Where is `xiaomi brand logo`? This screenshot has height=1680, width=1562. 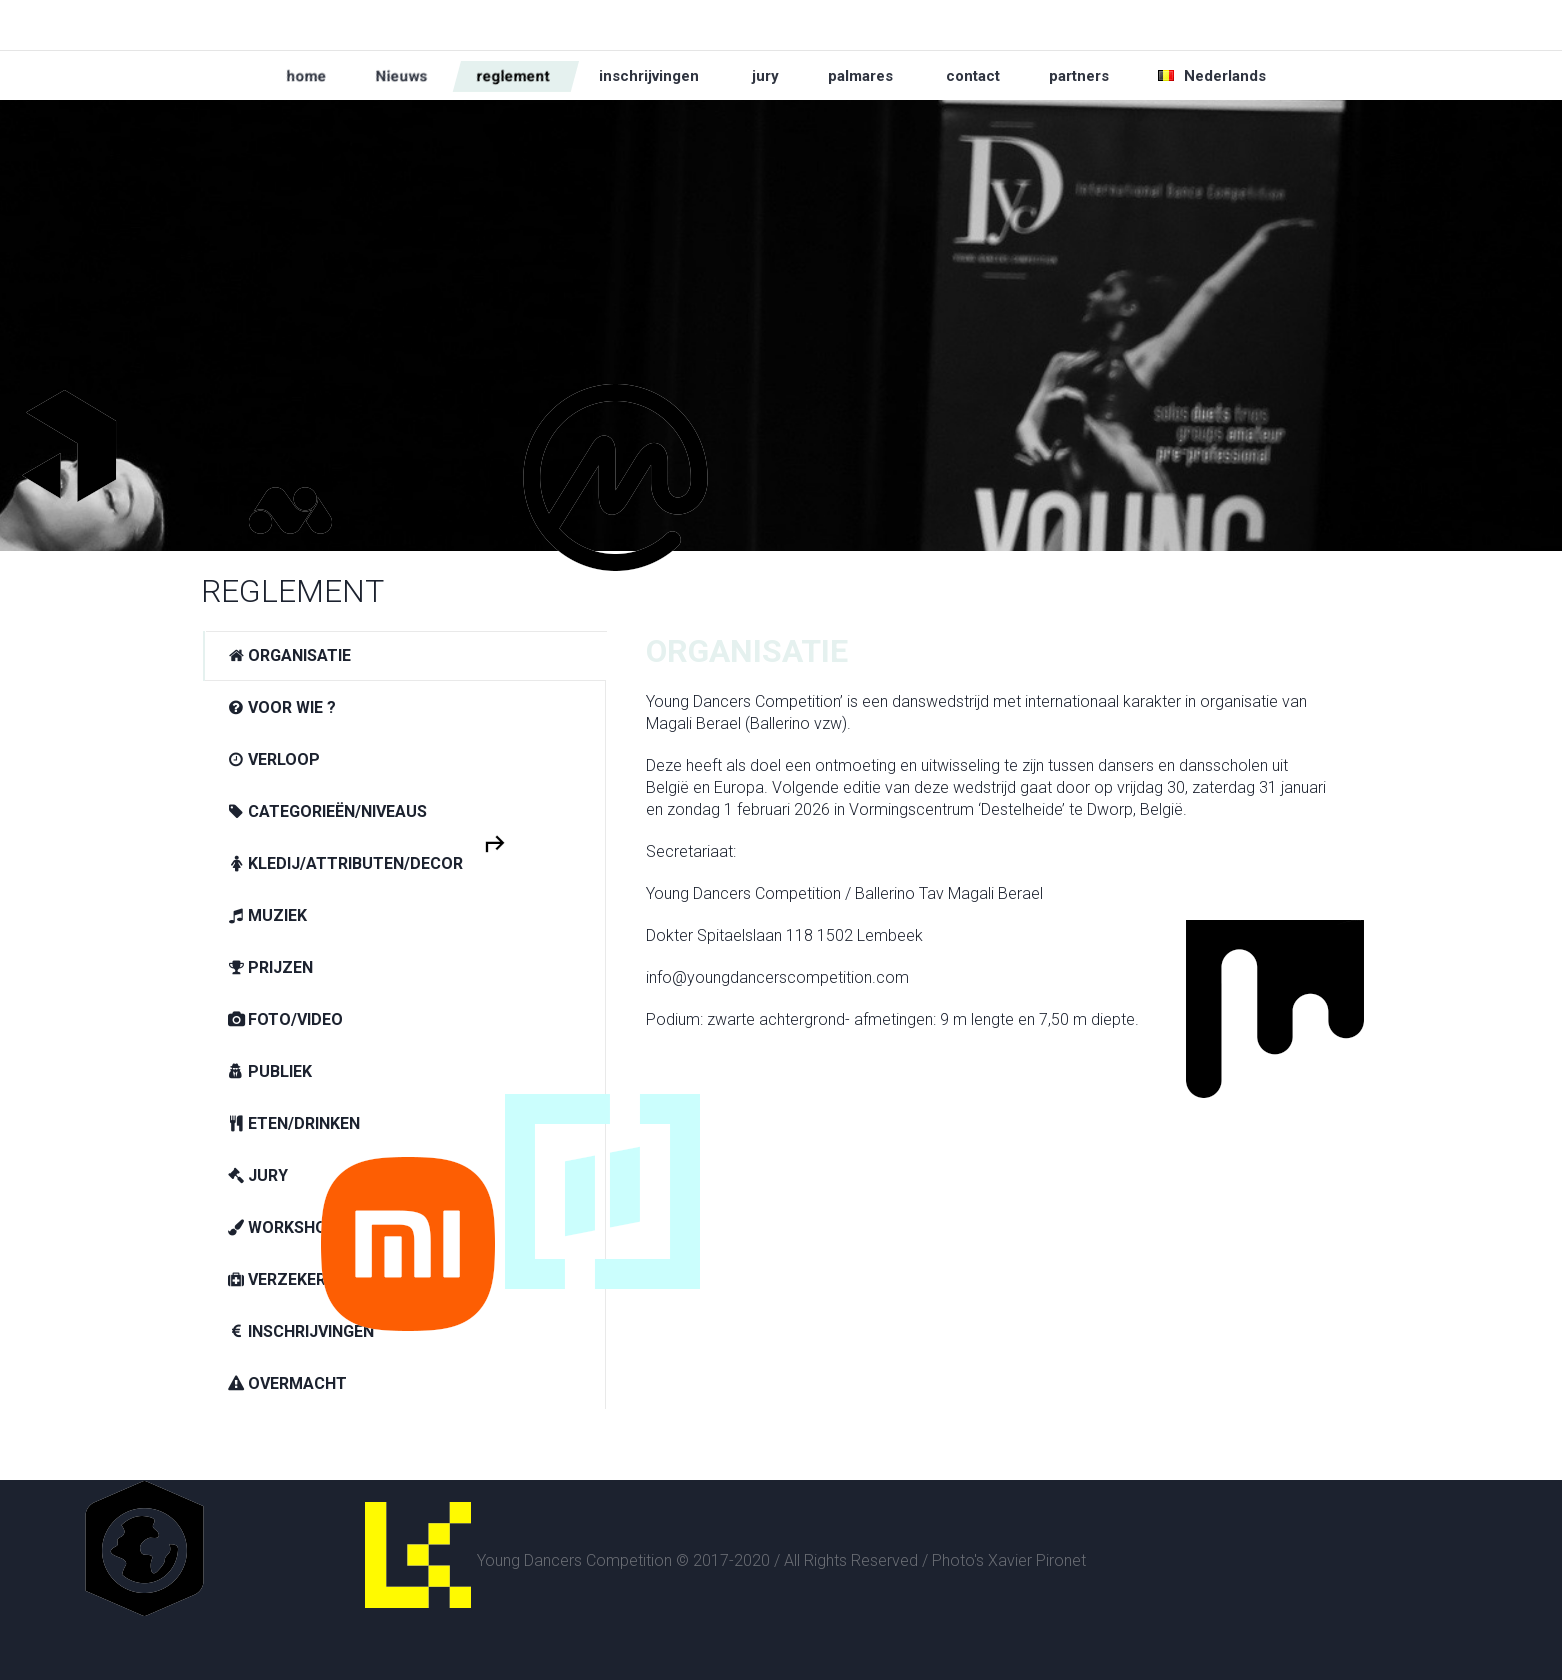 xiaomi brand logo is located at coordinates (408, 1244).